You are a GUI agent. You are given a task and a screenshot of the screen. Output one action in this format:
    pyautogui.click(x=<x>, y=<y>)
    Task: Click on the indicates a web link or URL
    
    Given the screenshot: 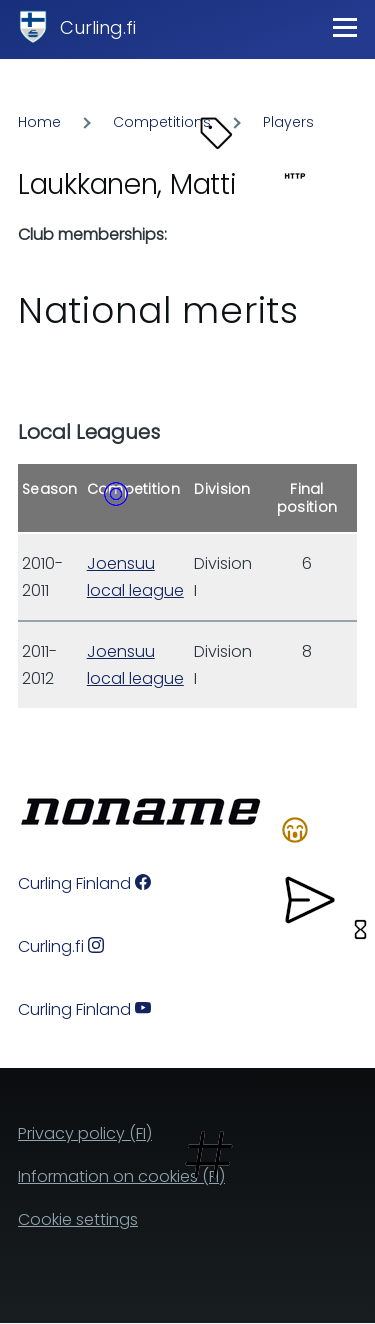 What is the action you would take?
    pyautogui.click(x=295, y=176)
    